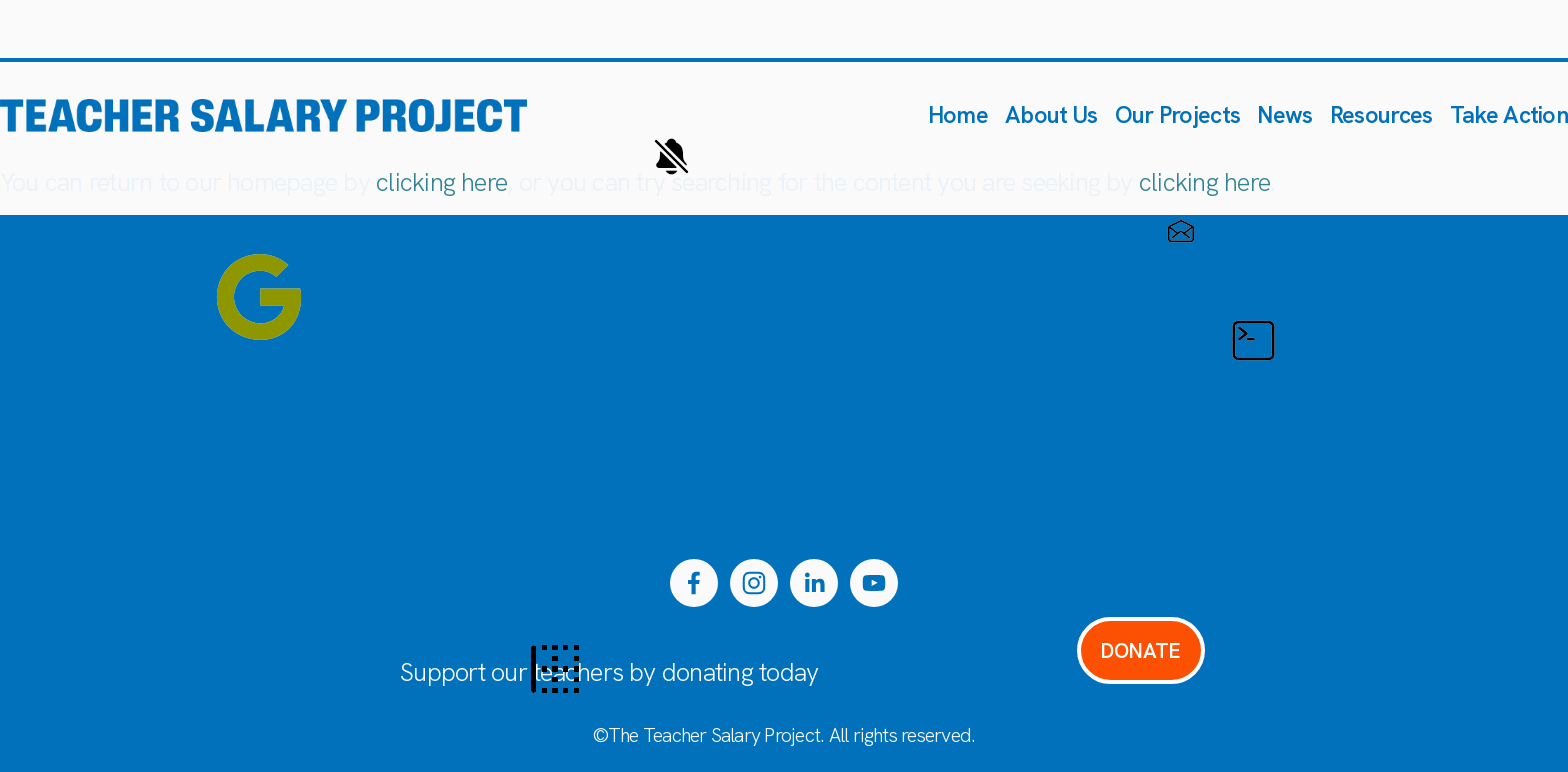 The image size is (1568, 772). I want to click on view an opened or read email, so click(1181, 231).